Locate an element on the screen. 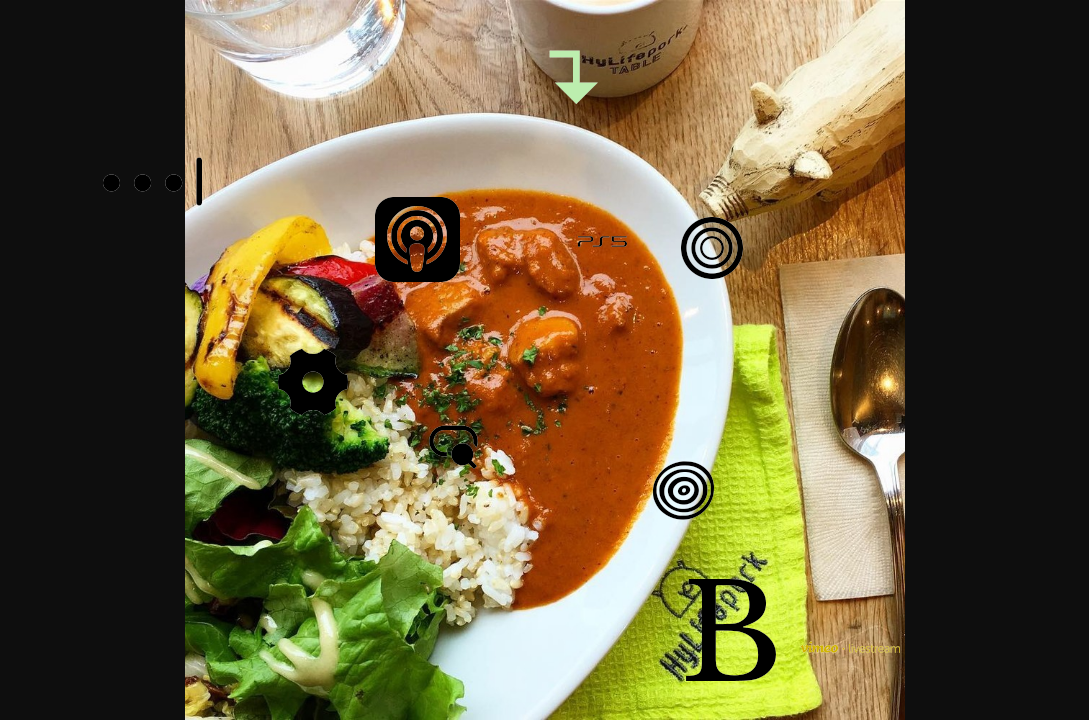 The width and height of the screenshot is (1089, 720). optuna hyperparameter optimization framework logo is located at coordinates (683, 490).